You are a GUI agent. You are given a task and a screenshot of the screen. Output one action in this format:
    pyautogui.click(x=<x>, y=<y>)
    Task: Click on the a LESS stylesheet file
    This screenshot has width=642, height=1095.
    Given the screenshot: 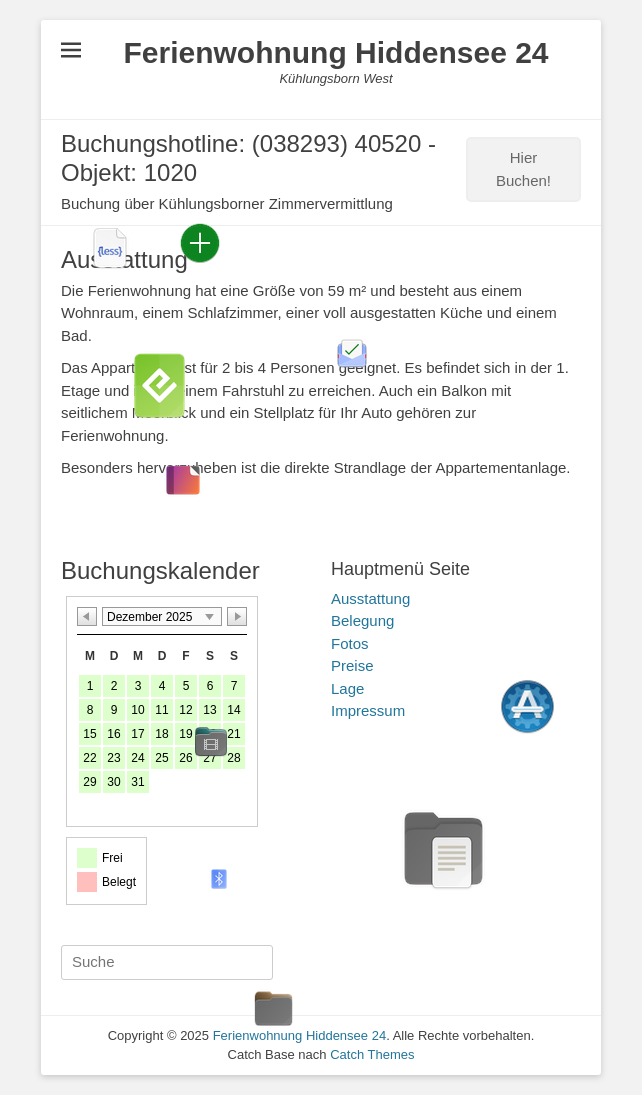 What is the action you would take?
    pyautogui.click(x=110, y=248)
    